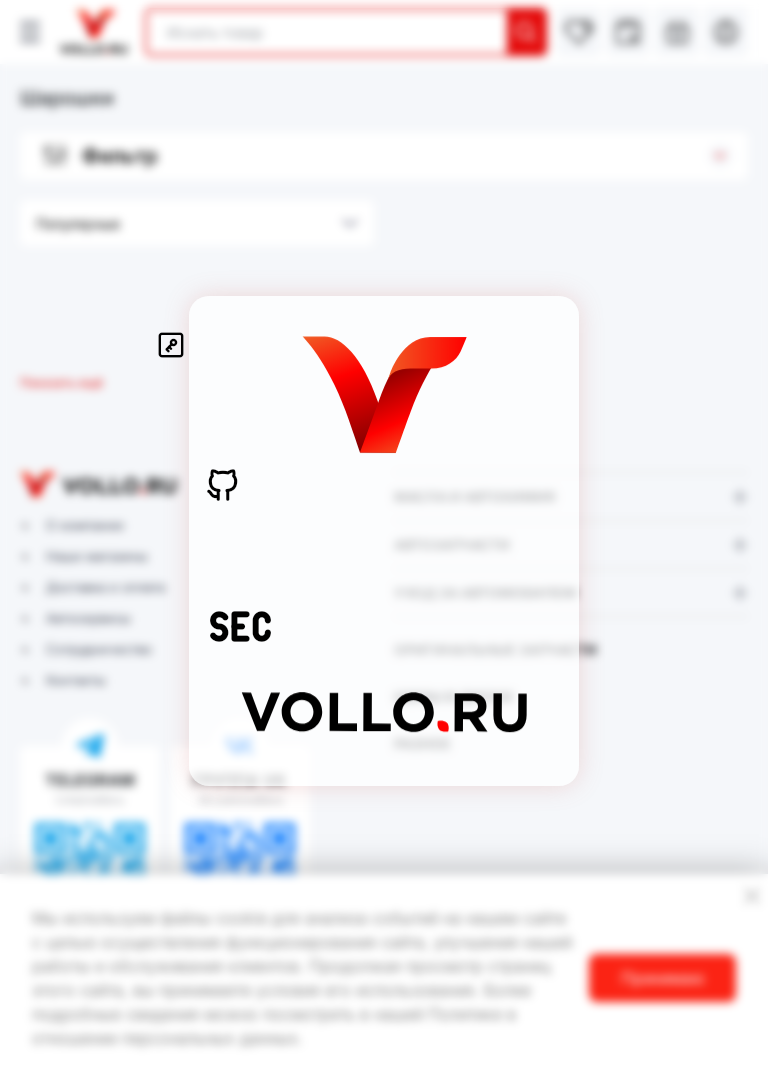 Image resolution: width=768 pixels, height=1082 pixels. What do you see at coordinates (240, 626) in the screenshot?
I see `secant function in a math or calculator app` at bounding box center [240, 626].